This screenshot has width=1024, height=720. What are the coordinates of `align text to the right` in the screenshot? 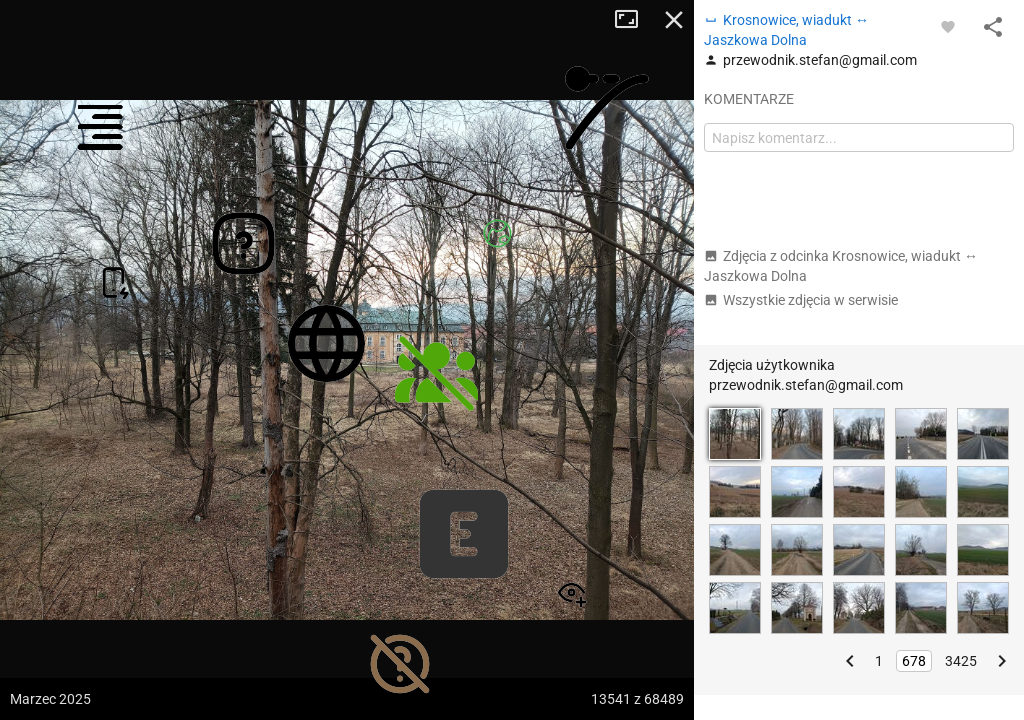 It's located at (100, 127).